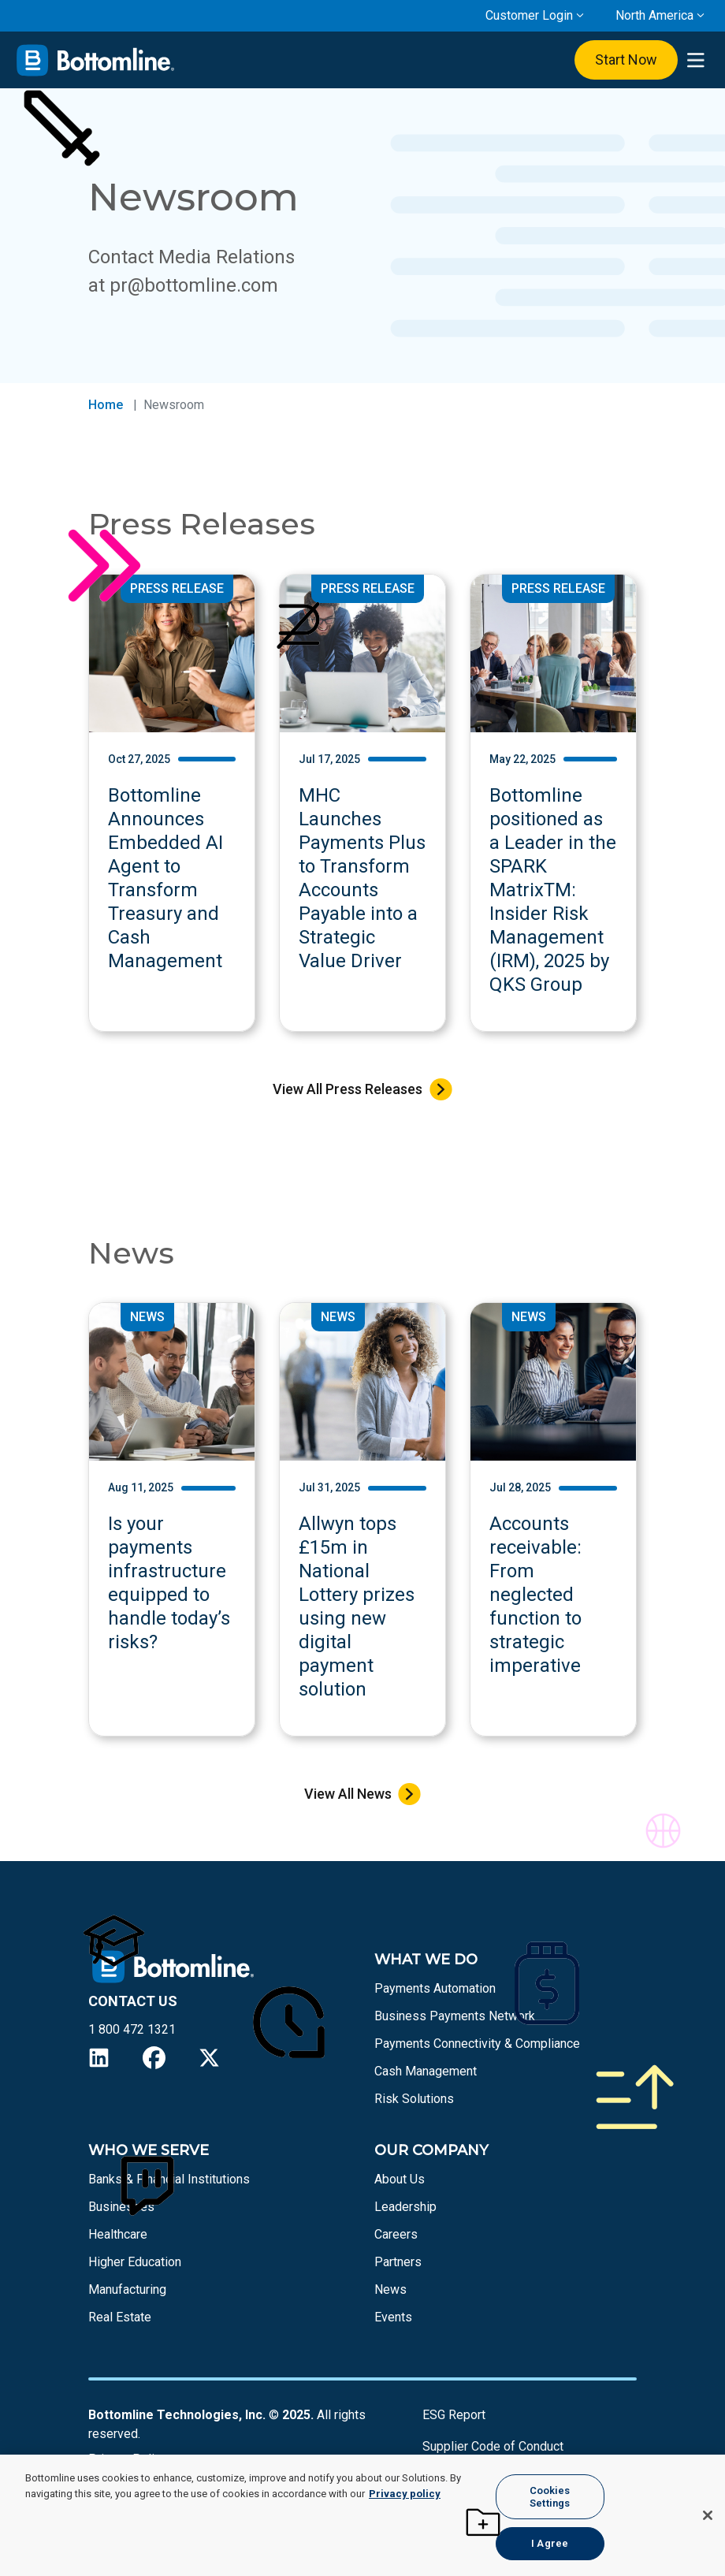 This screenshot has height=2576, width=725. What do you see at coordinates (298, 625) in the screenshot?
I see `indicates a set is not a superset of another in mathematical notation` at bounding box center [298, 625].